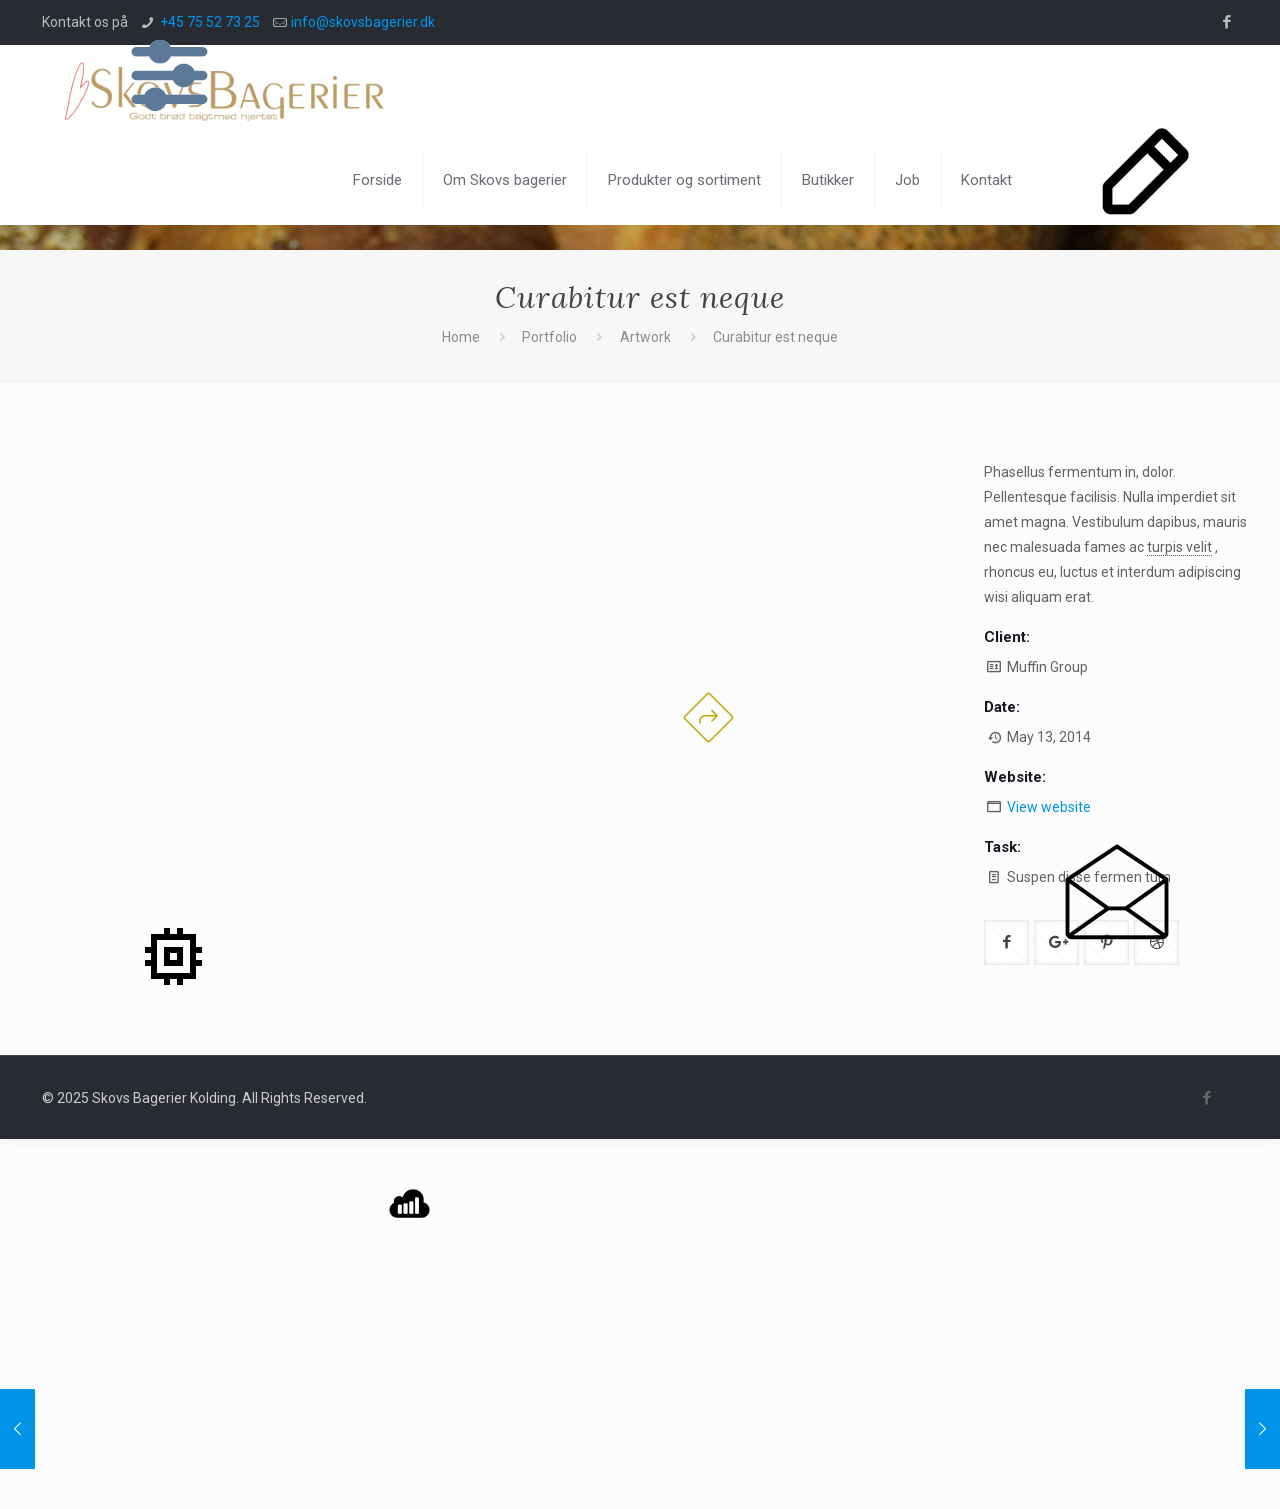 This screenshot has height=1509, width=1280. What do you see at coordinates (708, 717) in the screenshot?
I see `indicates a turn or direction change ahead` at bounding box center [708, 717].